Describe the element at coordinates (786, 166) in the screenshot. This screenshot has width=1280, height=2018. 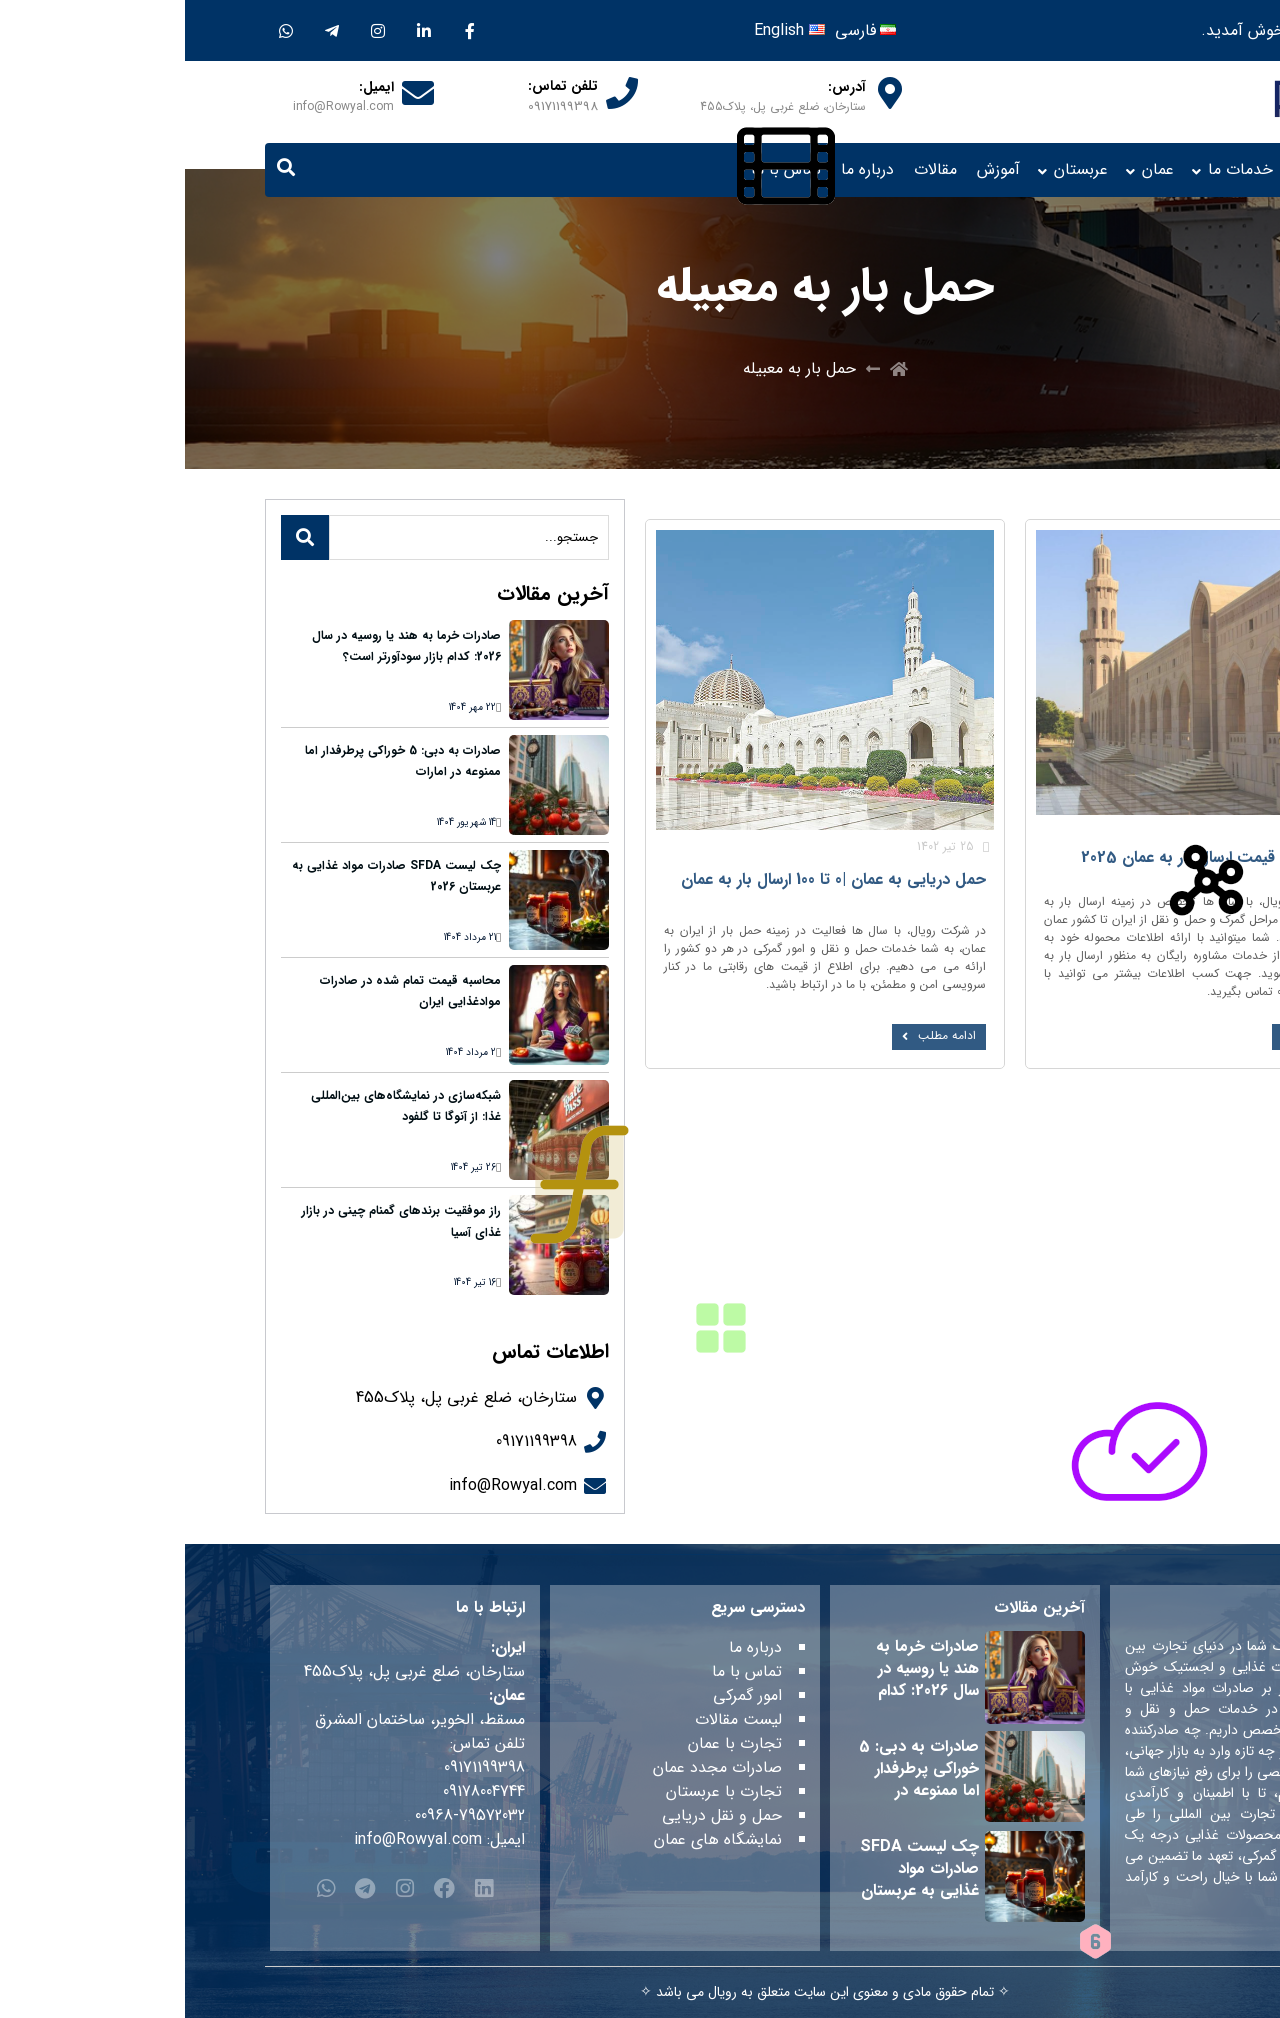
I see `access video or film content` at that location.